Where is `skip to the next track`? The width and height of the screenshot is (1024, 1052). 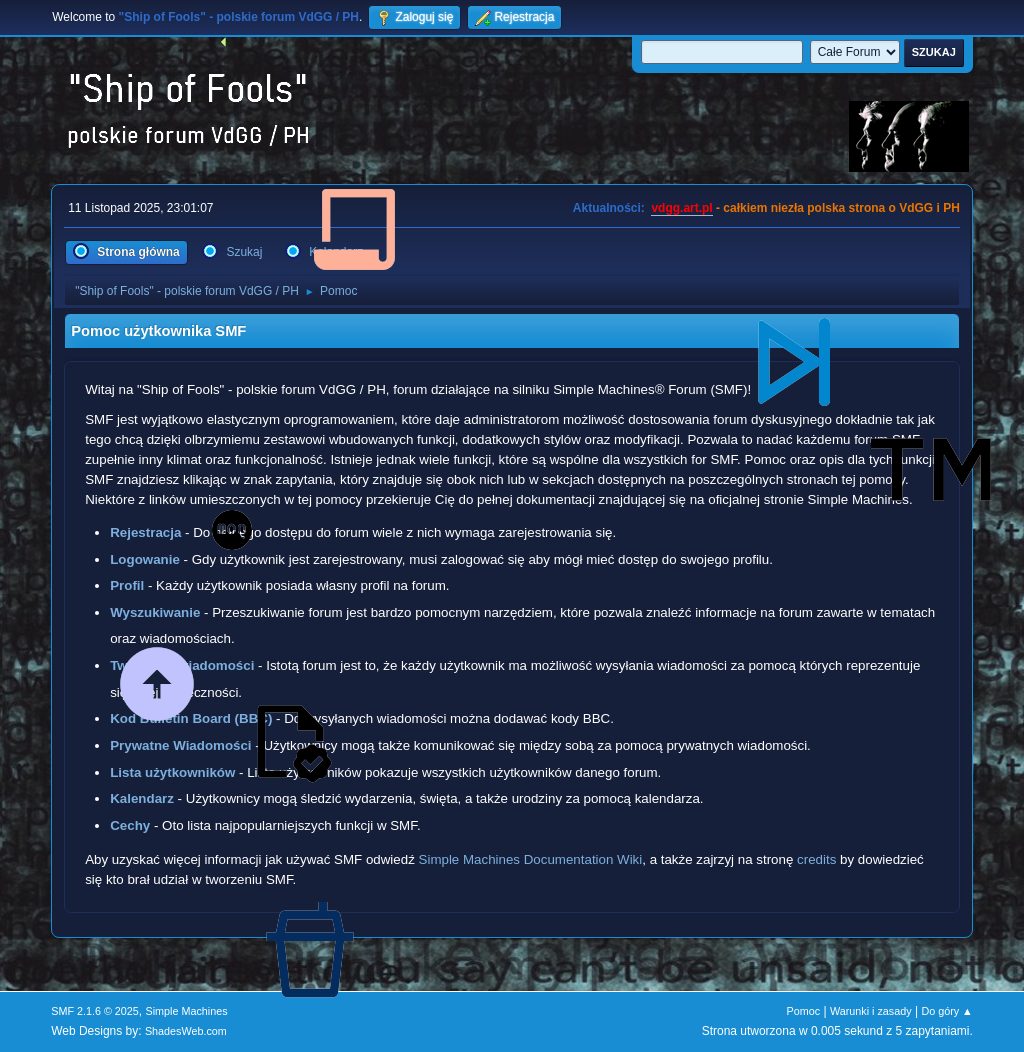 skip to the next track is located at coordinates (797, 362).